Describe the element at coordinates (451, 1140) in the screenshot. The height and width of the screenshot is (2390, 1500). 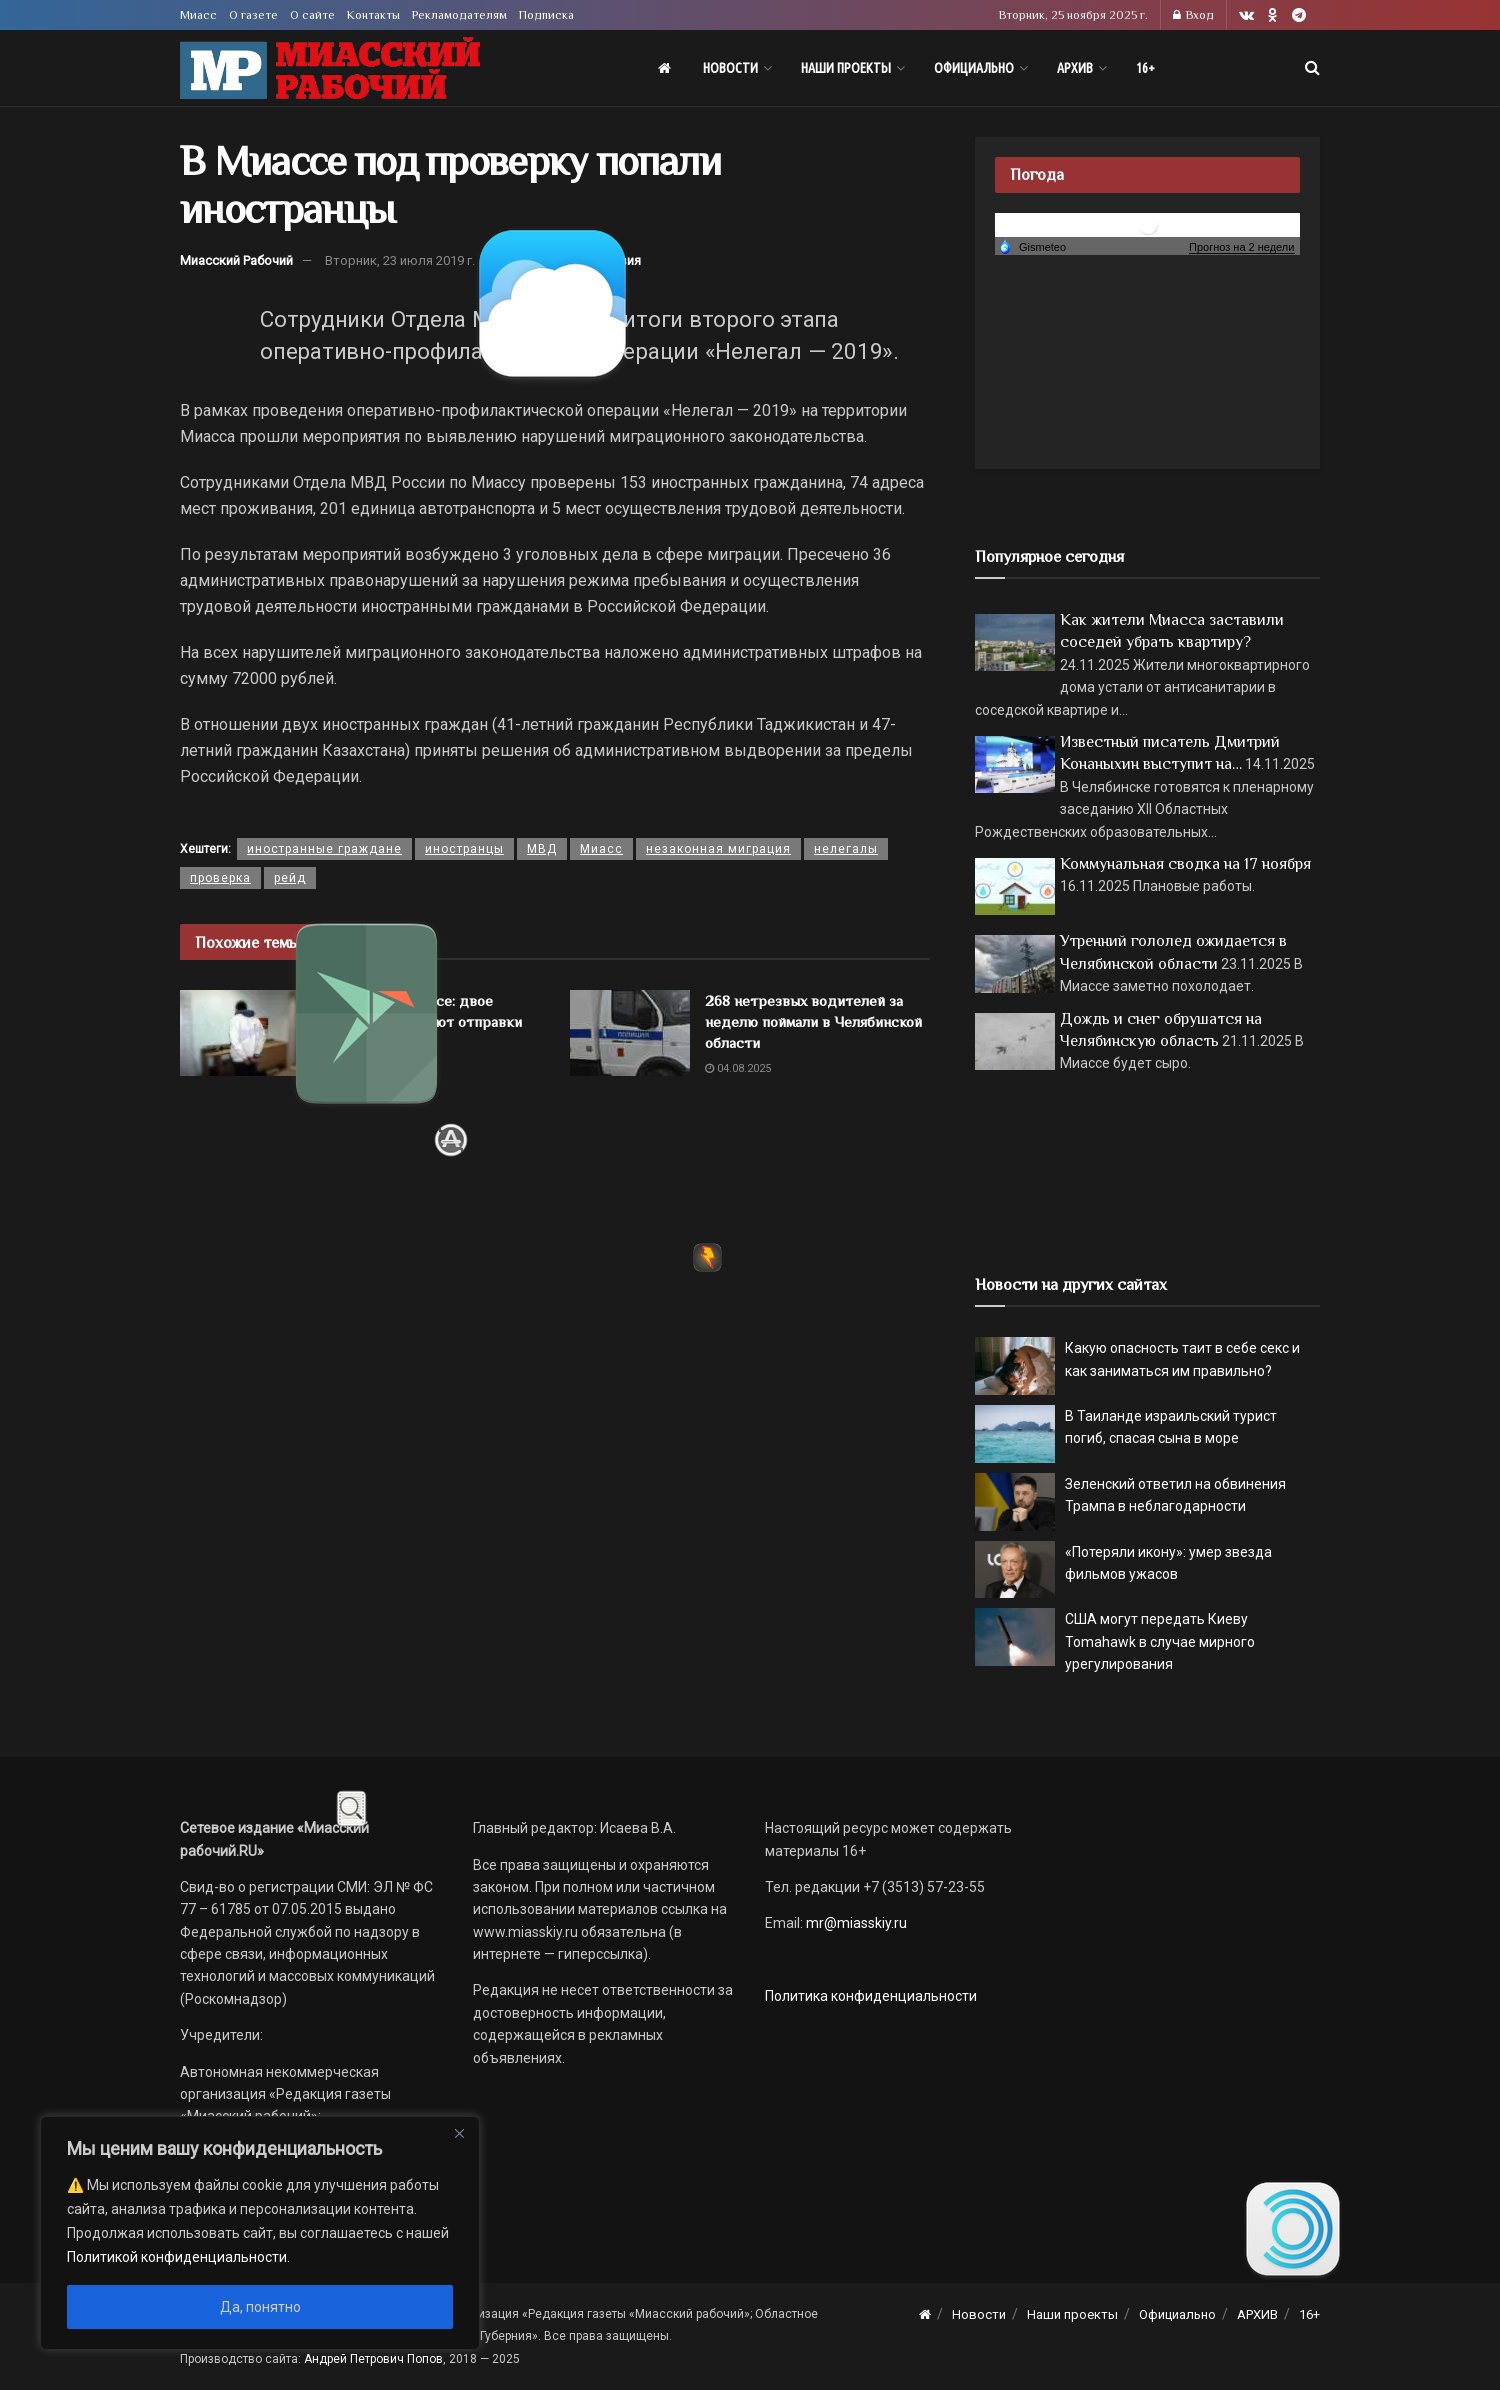
I see `open the software update application` at that location.